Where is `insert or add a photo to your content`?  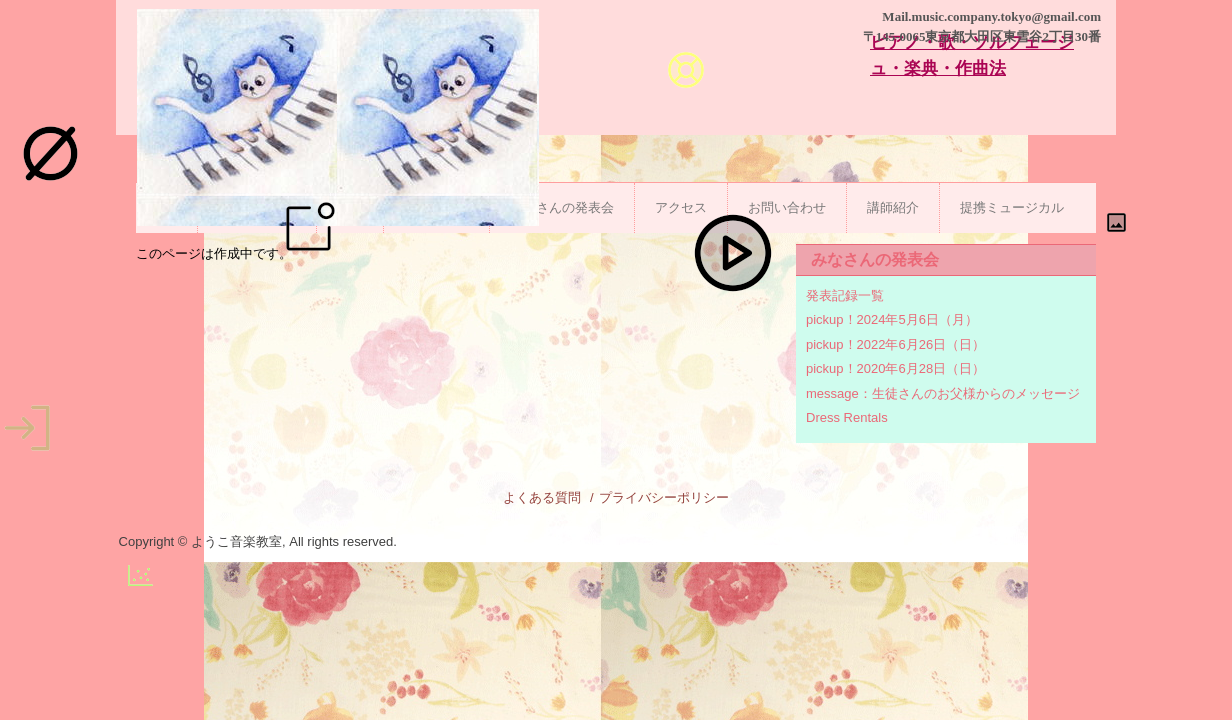
insert or add a photo to your content is located at coordinates (1116, 222).